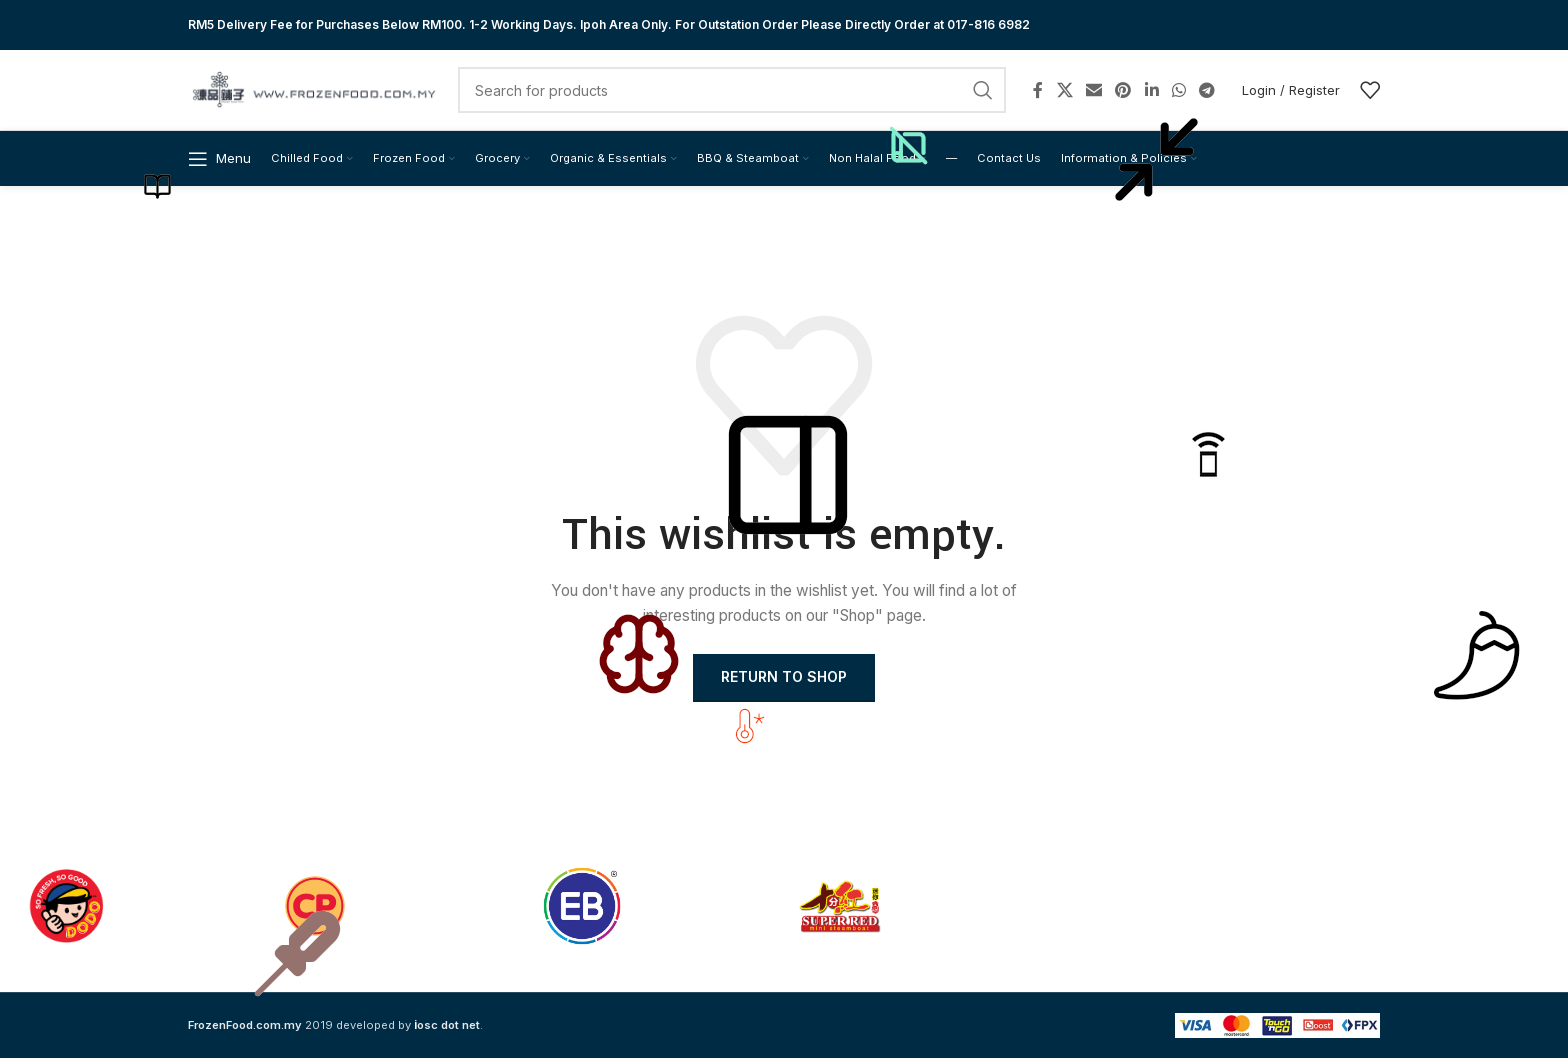  I want to click on access AI or smart features, so click(639, 654).